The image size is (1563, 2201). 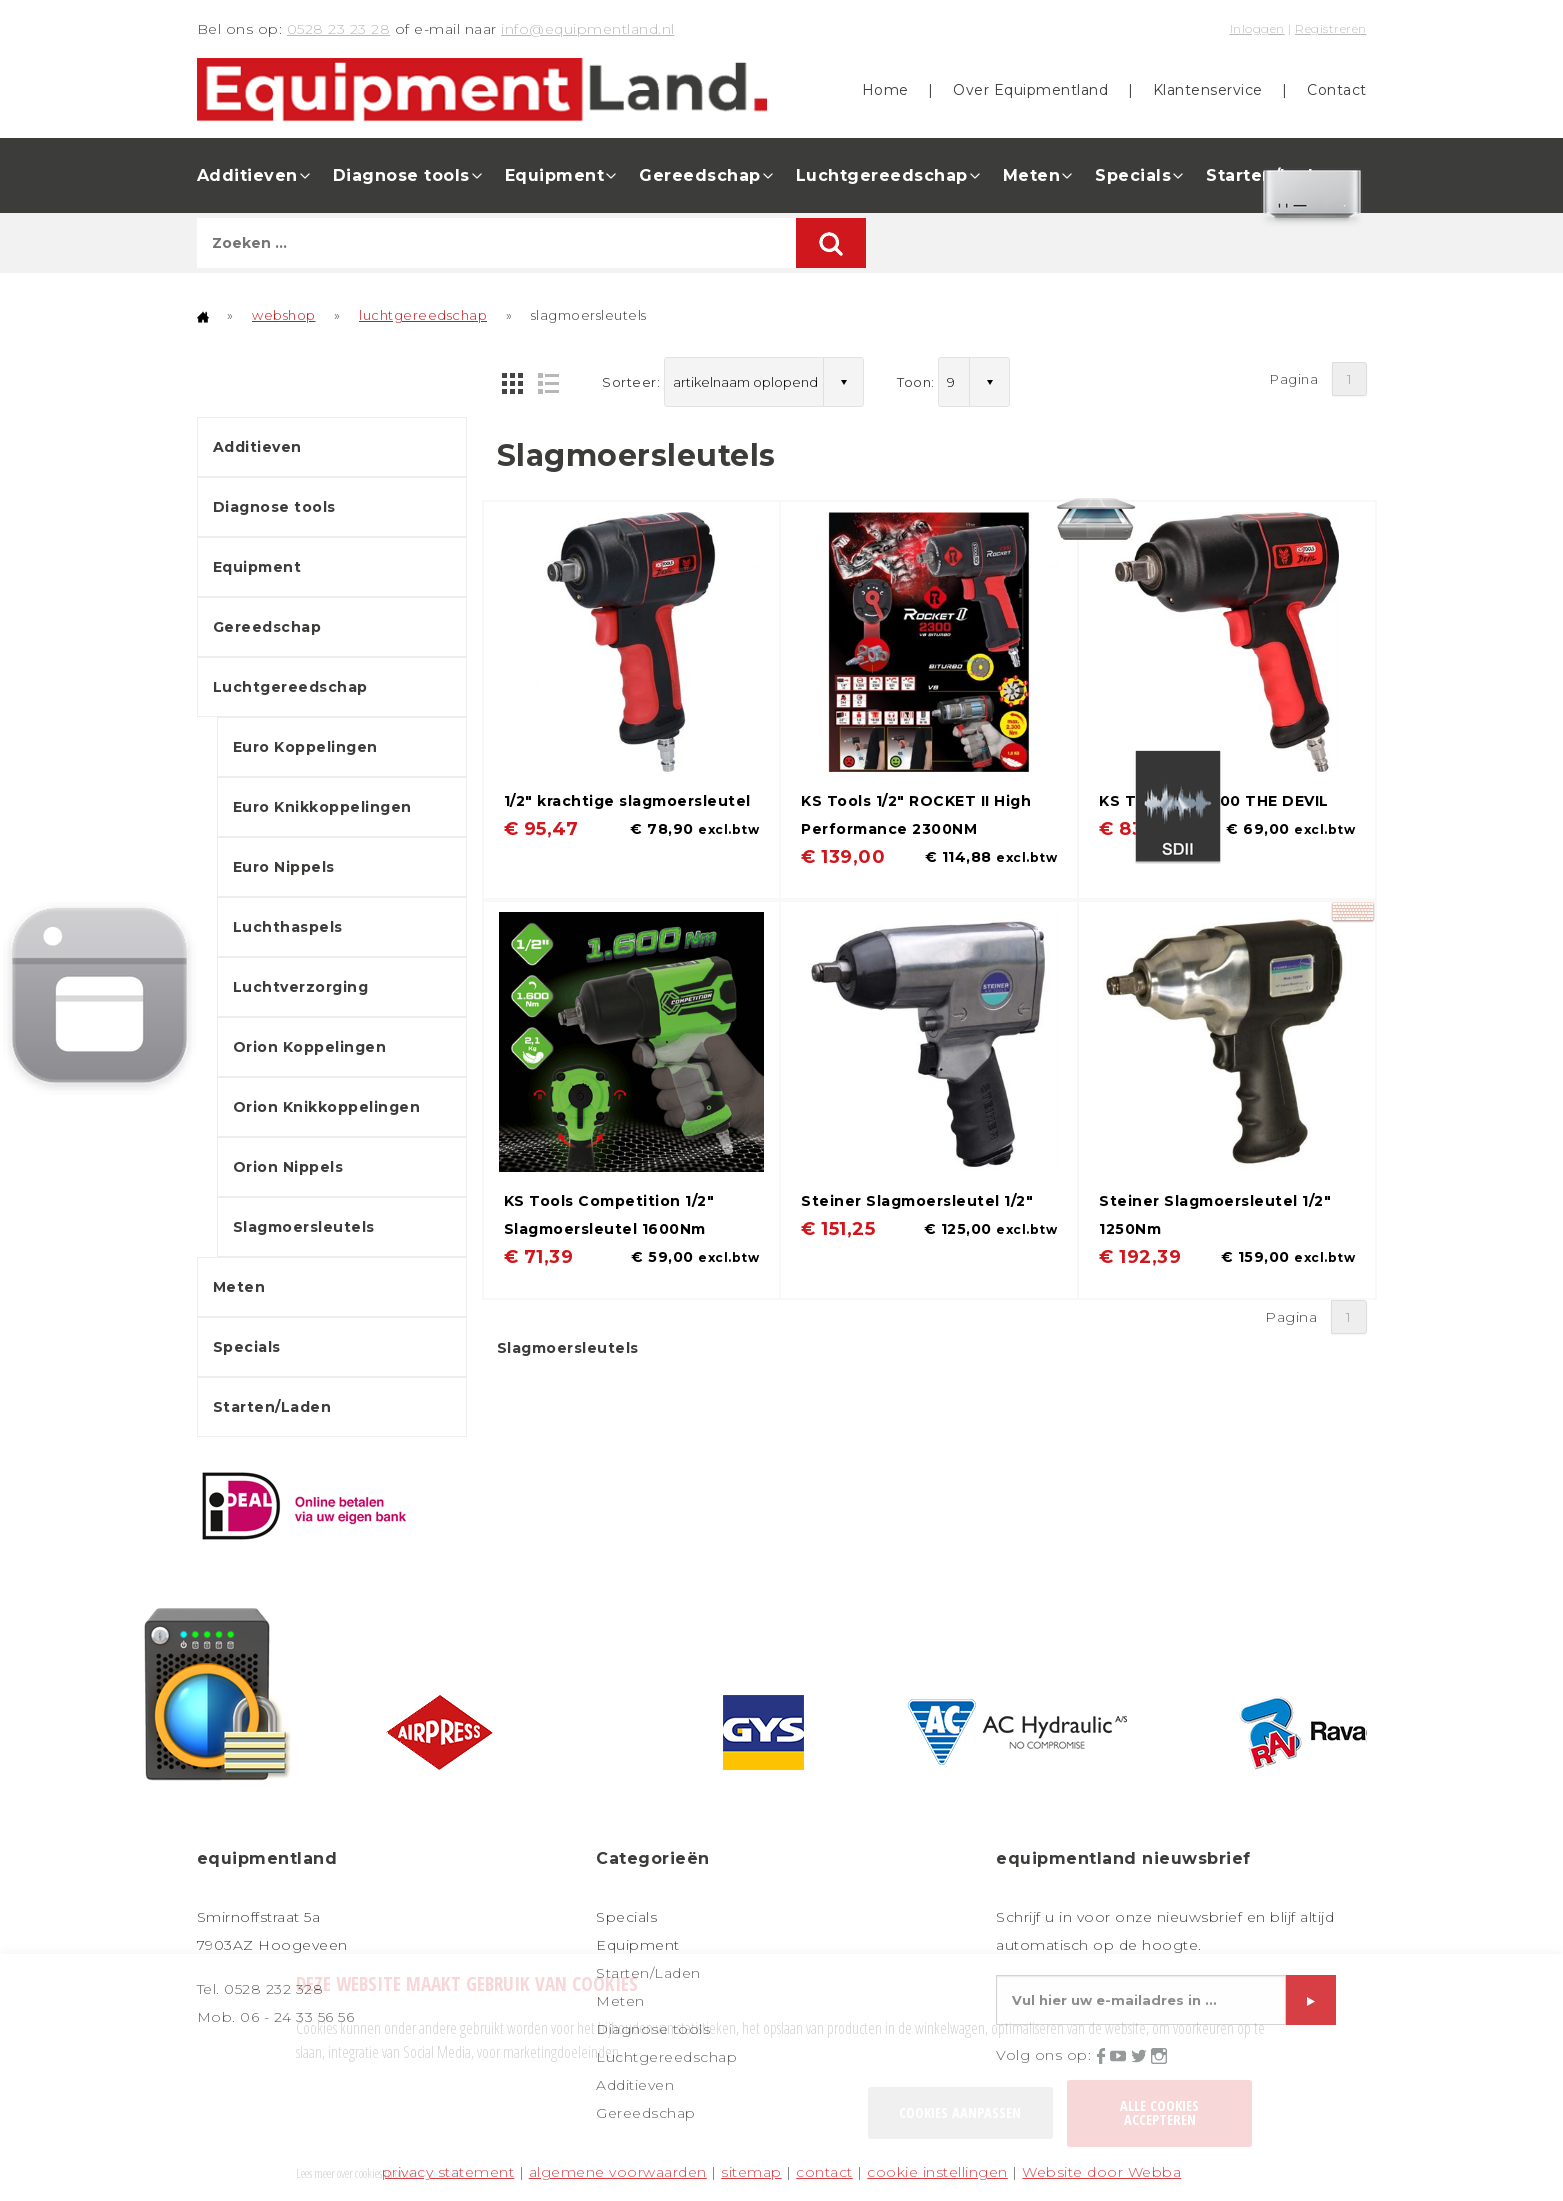 What do you see at coordinates (1096, 519) in the screenshot?
I see `scan documents using a wireless scanner` at bounding box center [1096, 519].